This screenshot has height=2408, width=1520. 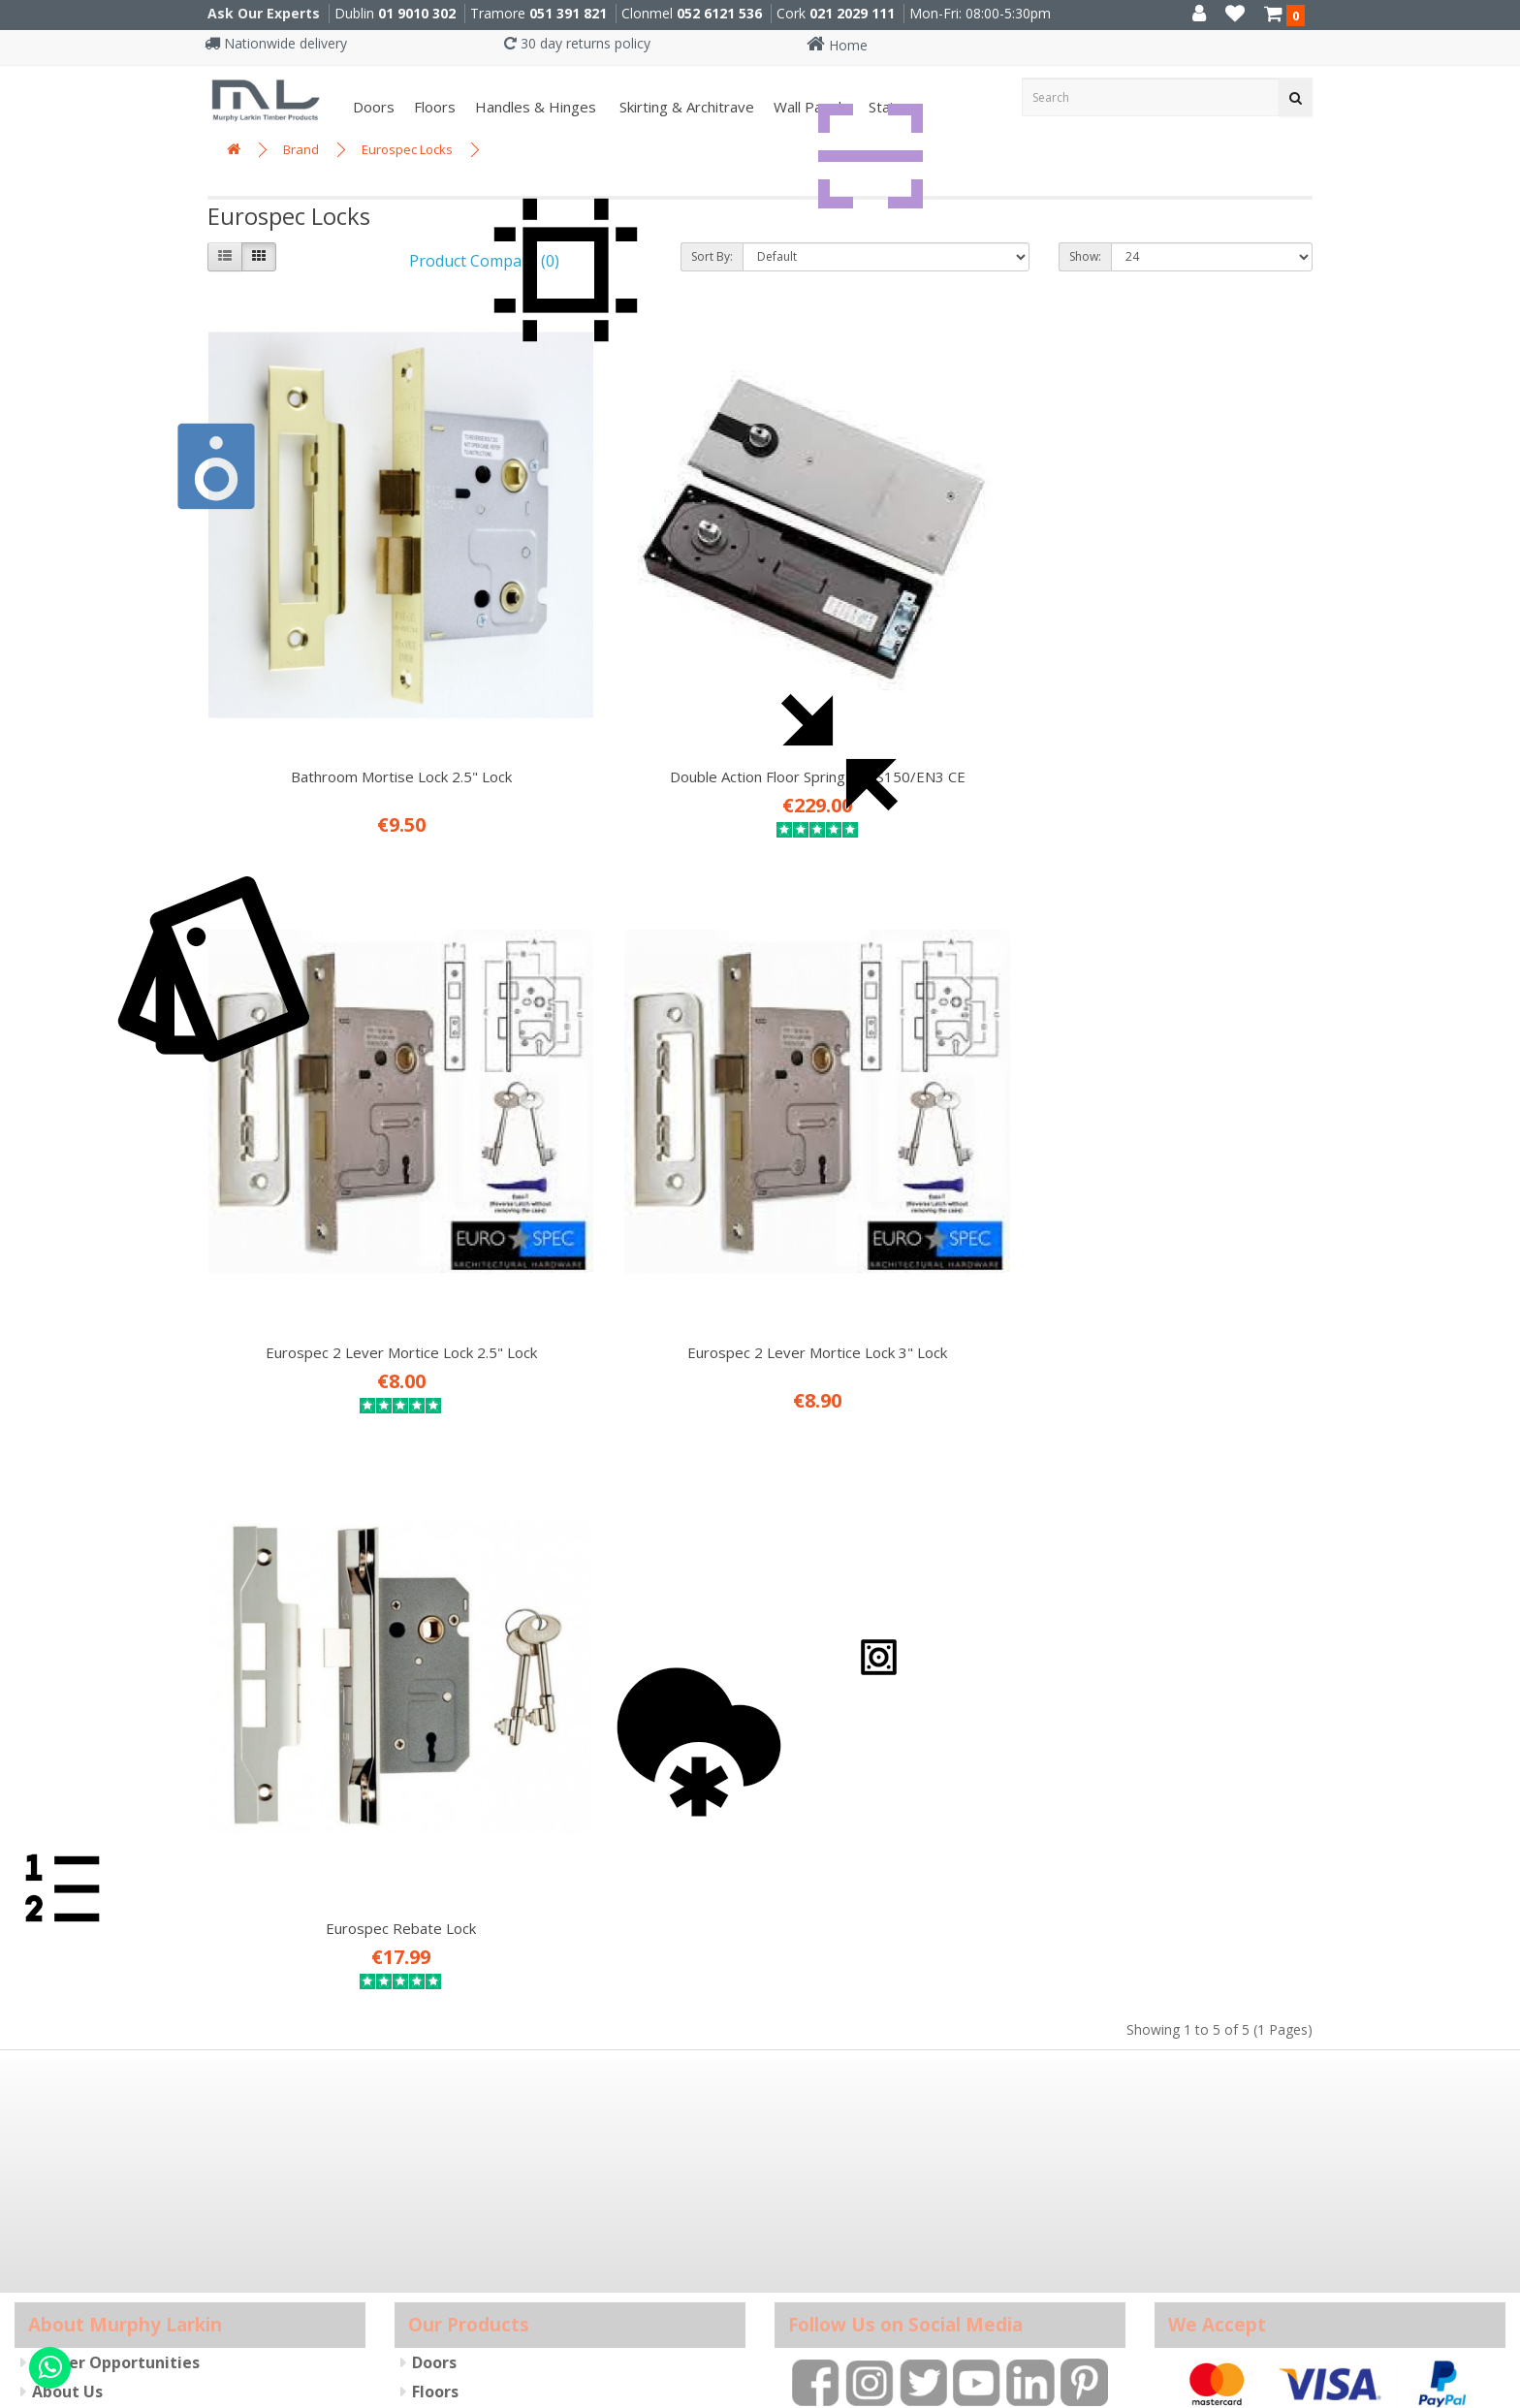 What do you see at coordinates (62, 1888) in the screenshot?
I see `create a numbered list` at bounding box center [62, 1888].